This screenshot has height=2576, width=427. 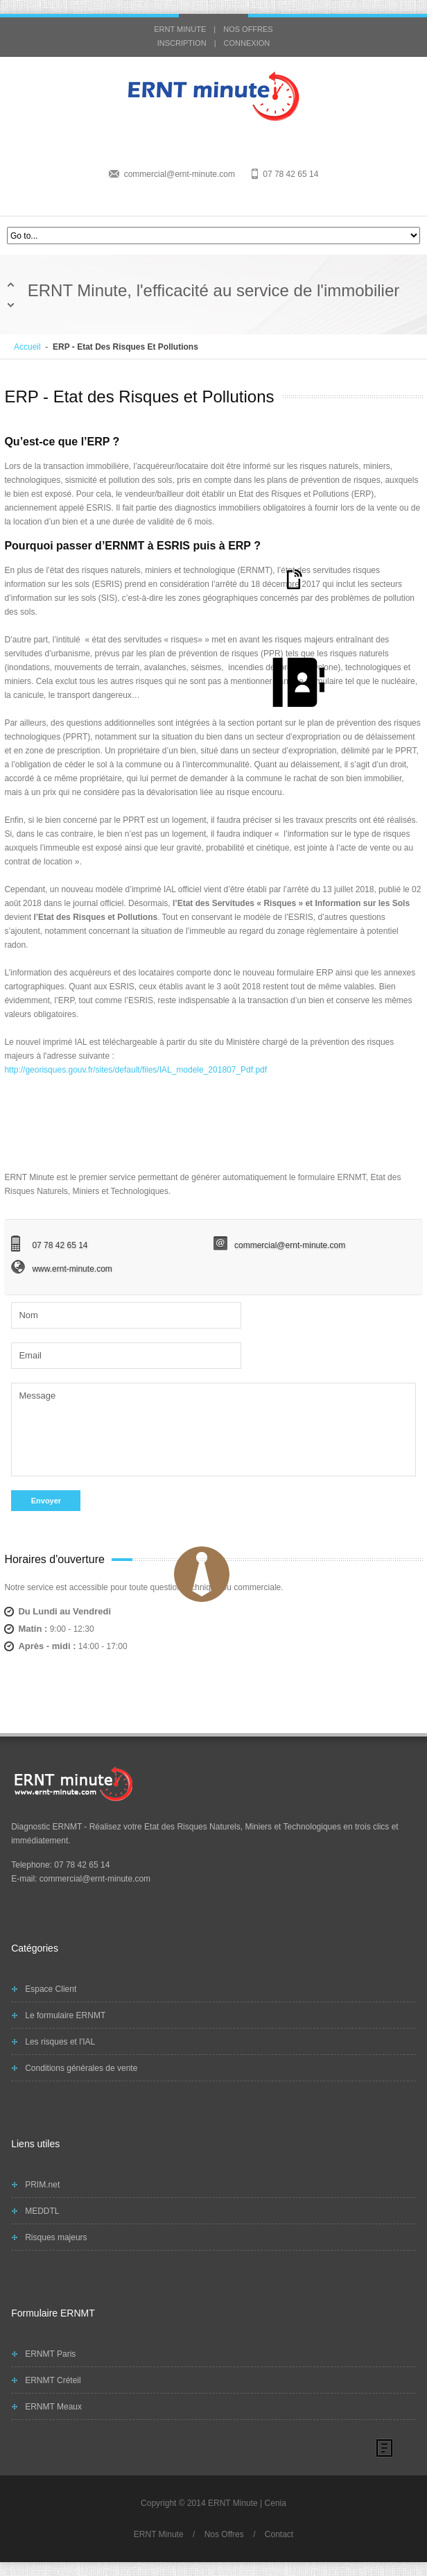 I want to click on open your contacts book, so click(x=295, y=682).